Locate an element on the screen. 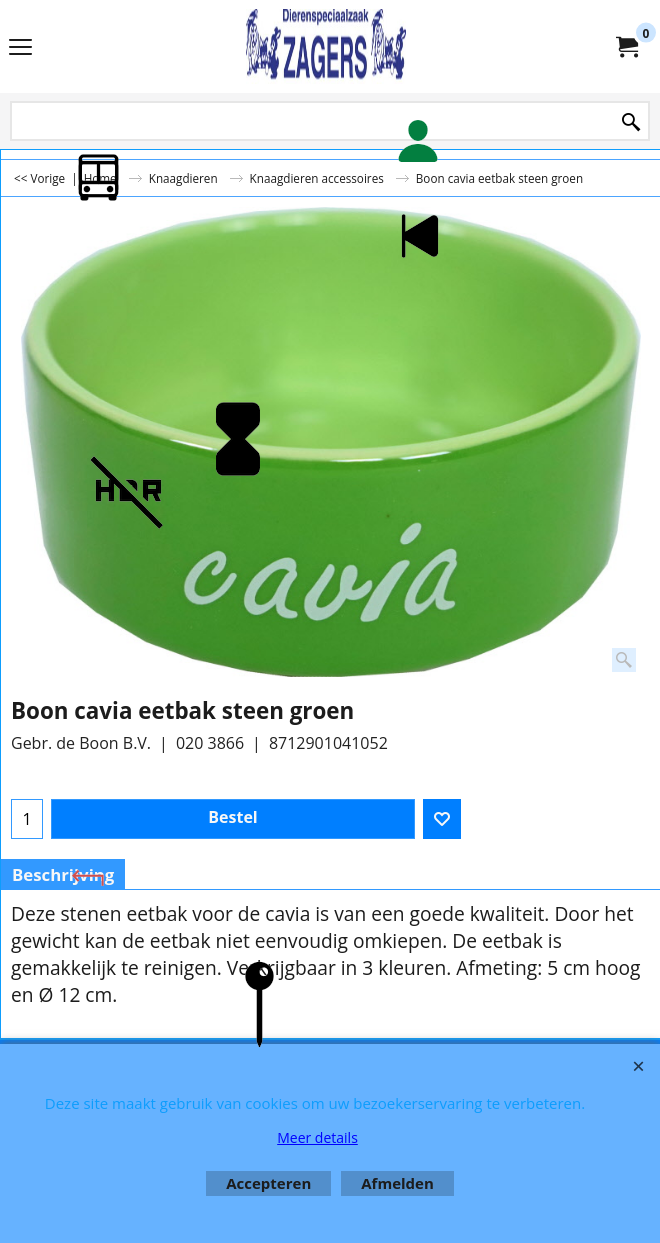 The height and width of the screenshot is (1243, 660). view your profile is located at coordinates (418, 141).